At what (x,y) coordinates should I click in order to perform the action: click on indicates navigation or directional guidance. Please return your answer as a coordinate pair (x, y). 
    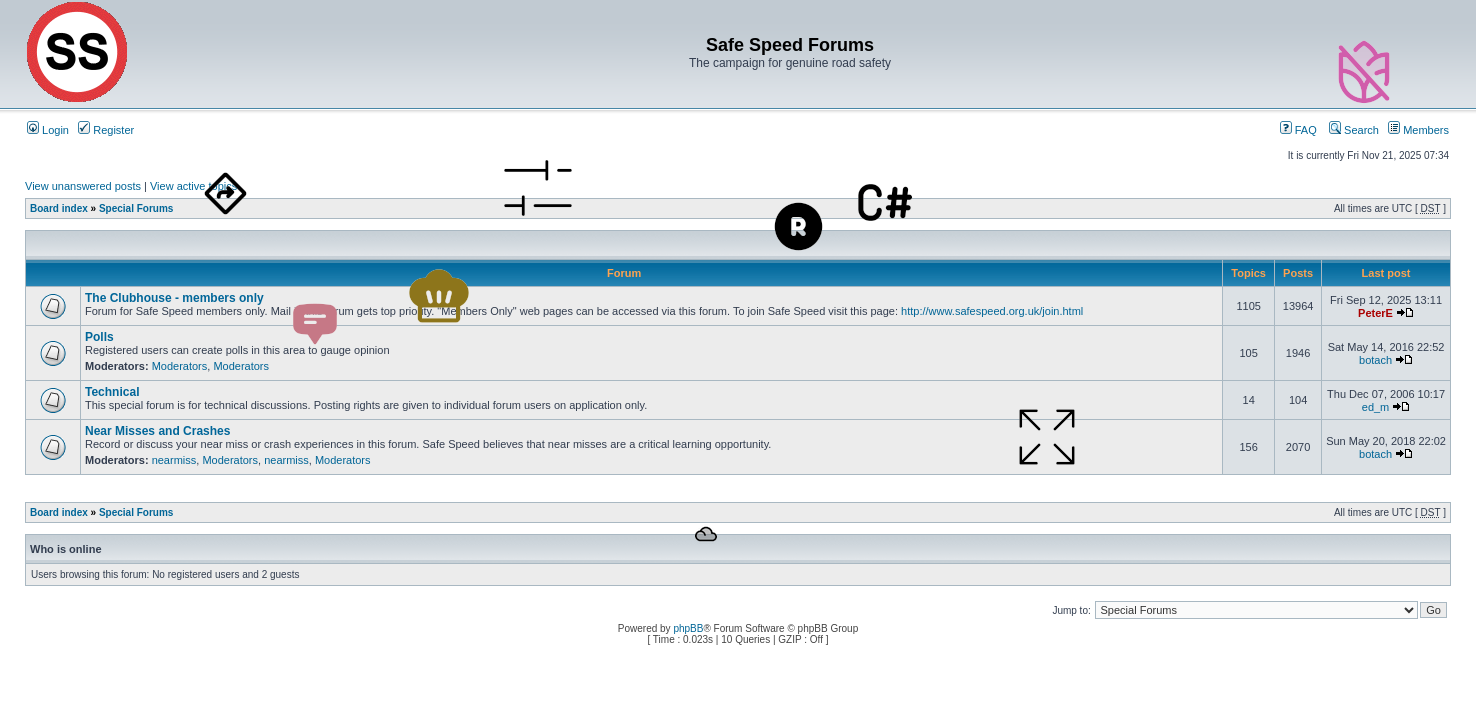
    Looking at the image, I should click on (225, 193).